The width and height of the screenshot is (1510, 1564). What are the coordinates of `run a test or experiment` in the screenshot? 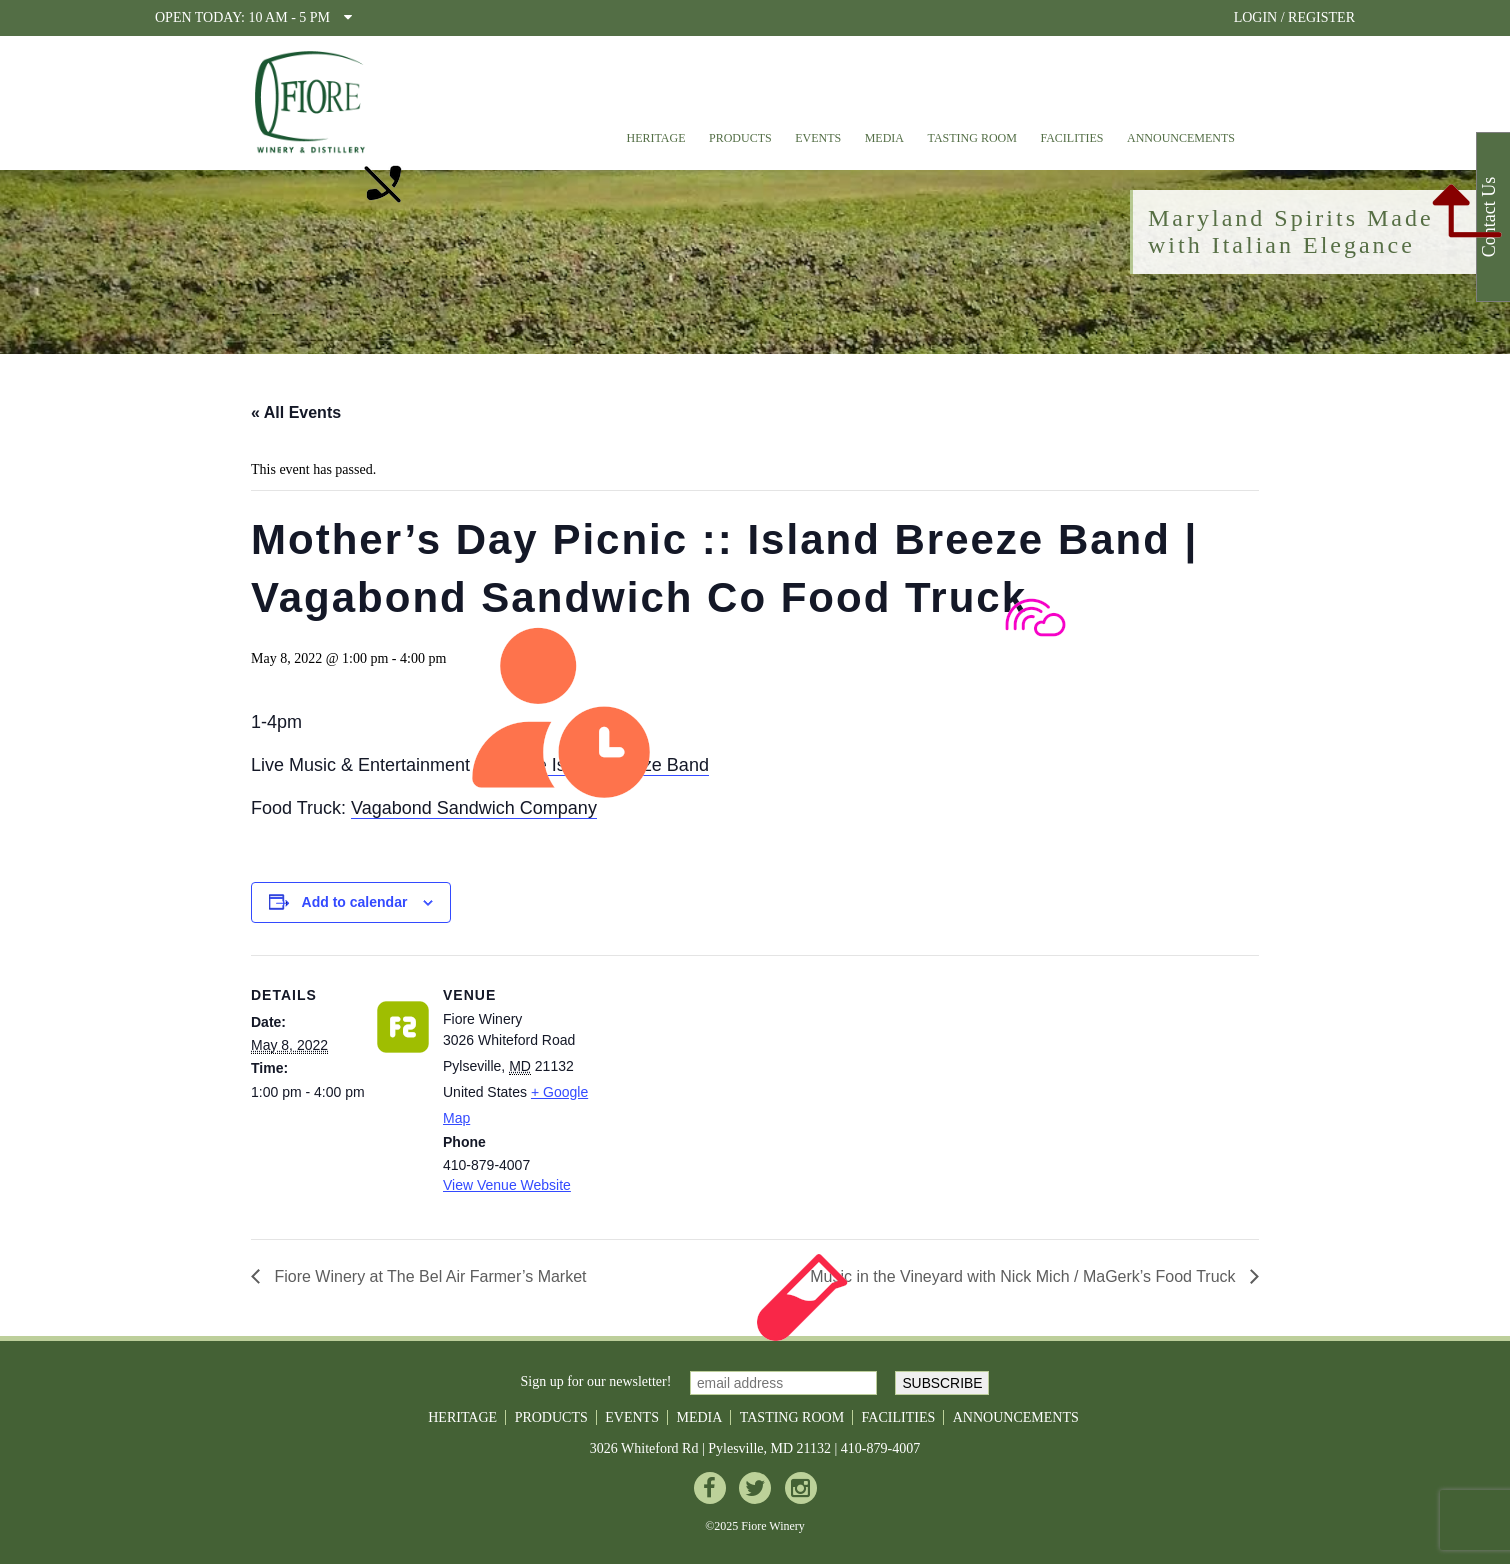 It's located at (800, 1297).